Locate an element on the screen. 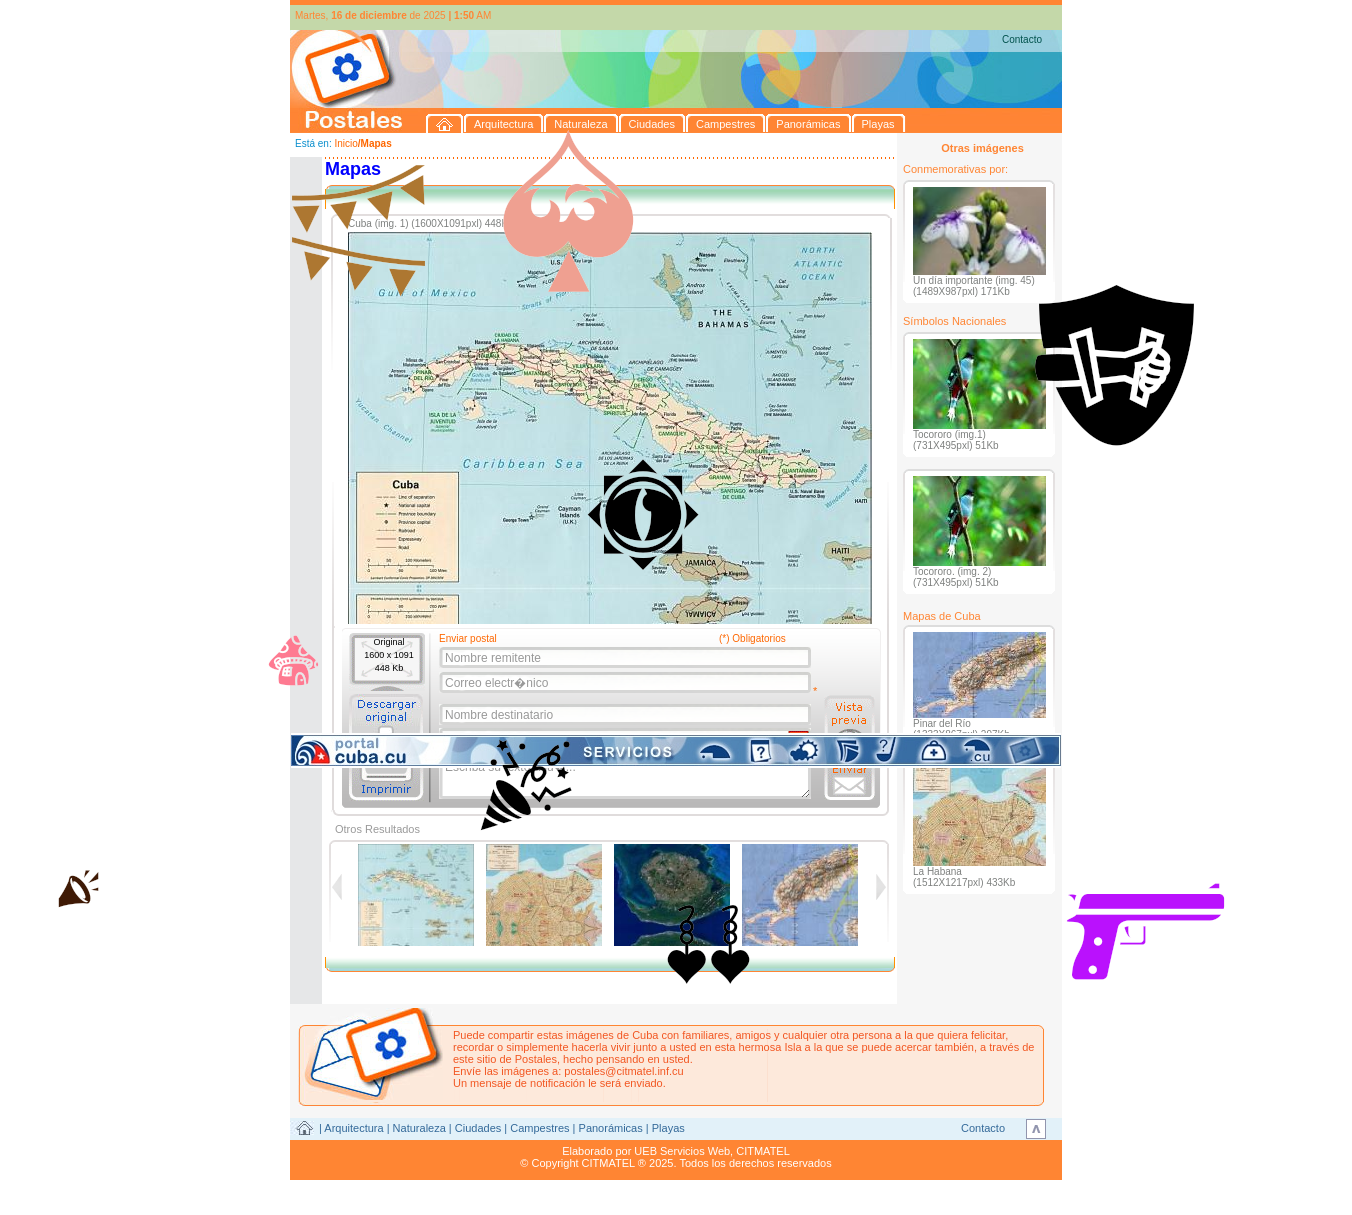 The height and width of the screenshot is (1215, 1352). select pistol weapon in game is located at coordinates (1145, 931).